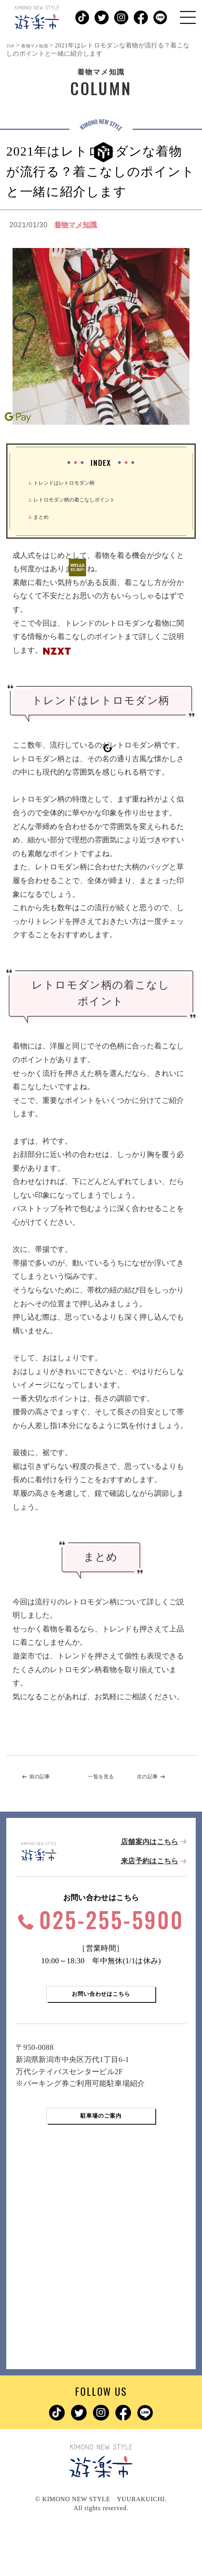 The image size is (202, 2576). Describe the element at coordinates (107, 748) in the screenshot. I see `gridsome framework logo` at that location.